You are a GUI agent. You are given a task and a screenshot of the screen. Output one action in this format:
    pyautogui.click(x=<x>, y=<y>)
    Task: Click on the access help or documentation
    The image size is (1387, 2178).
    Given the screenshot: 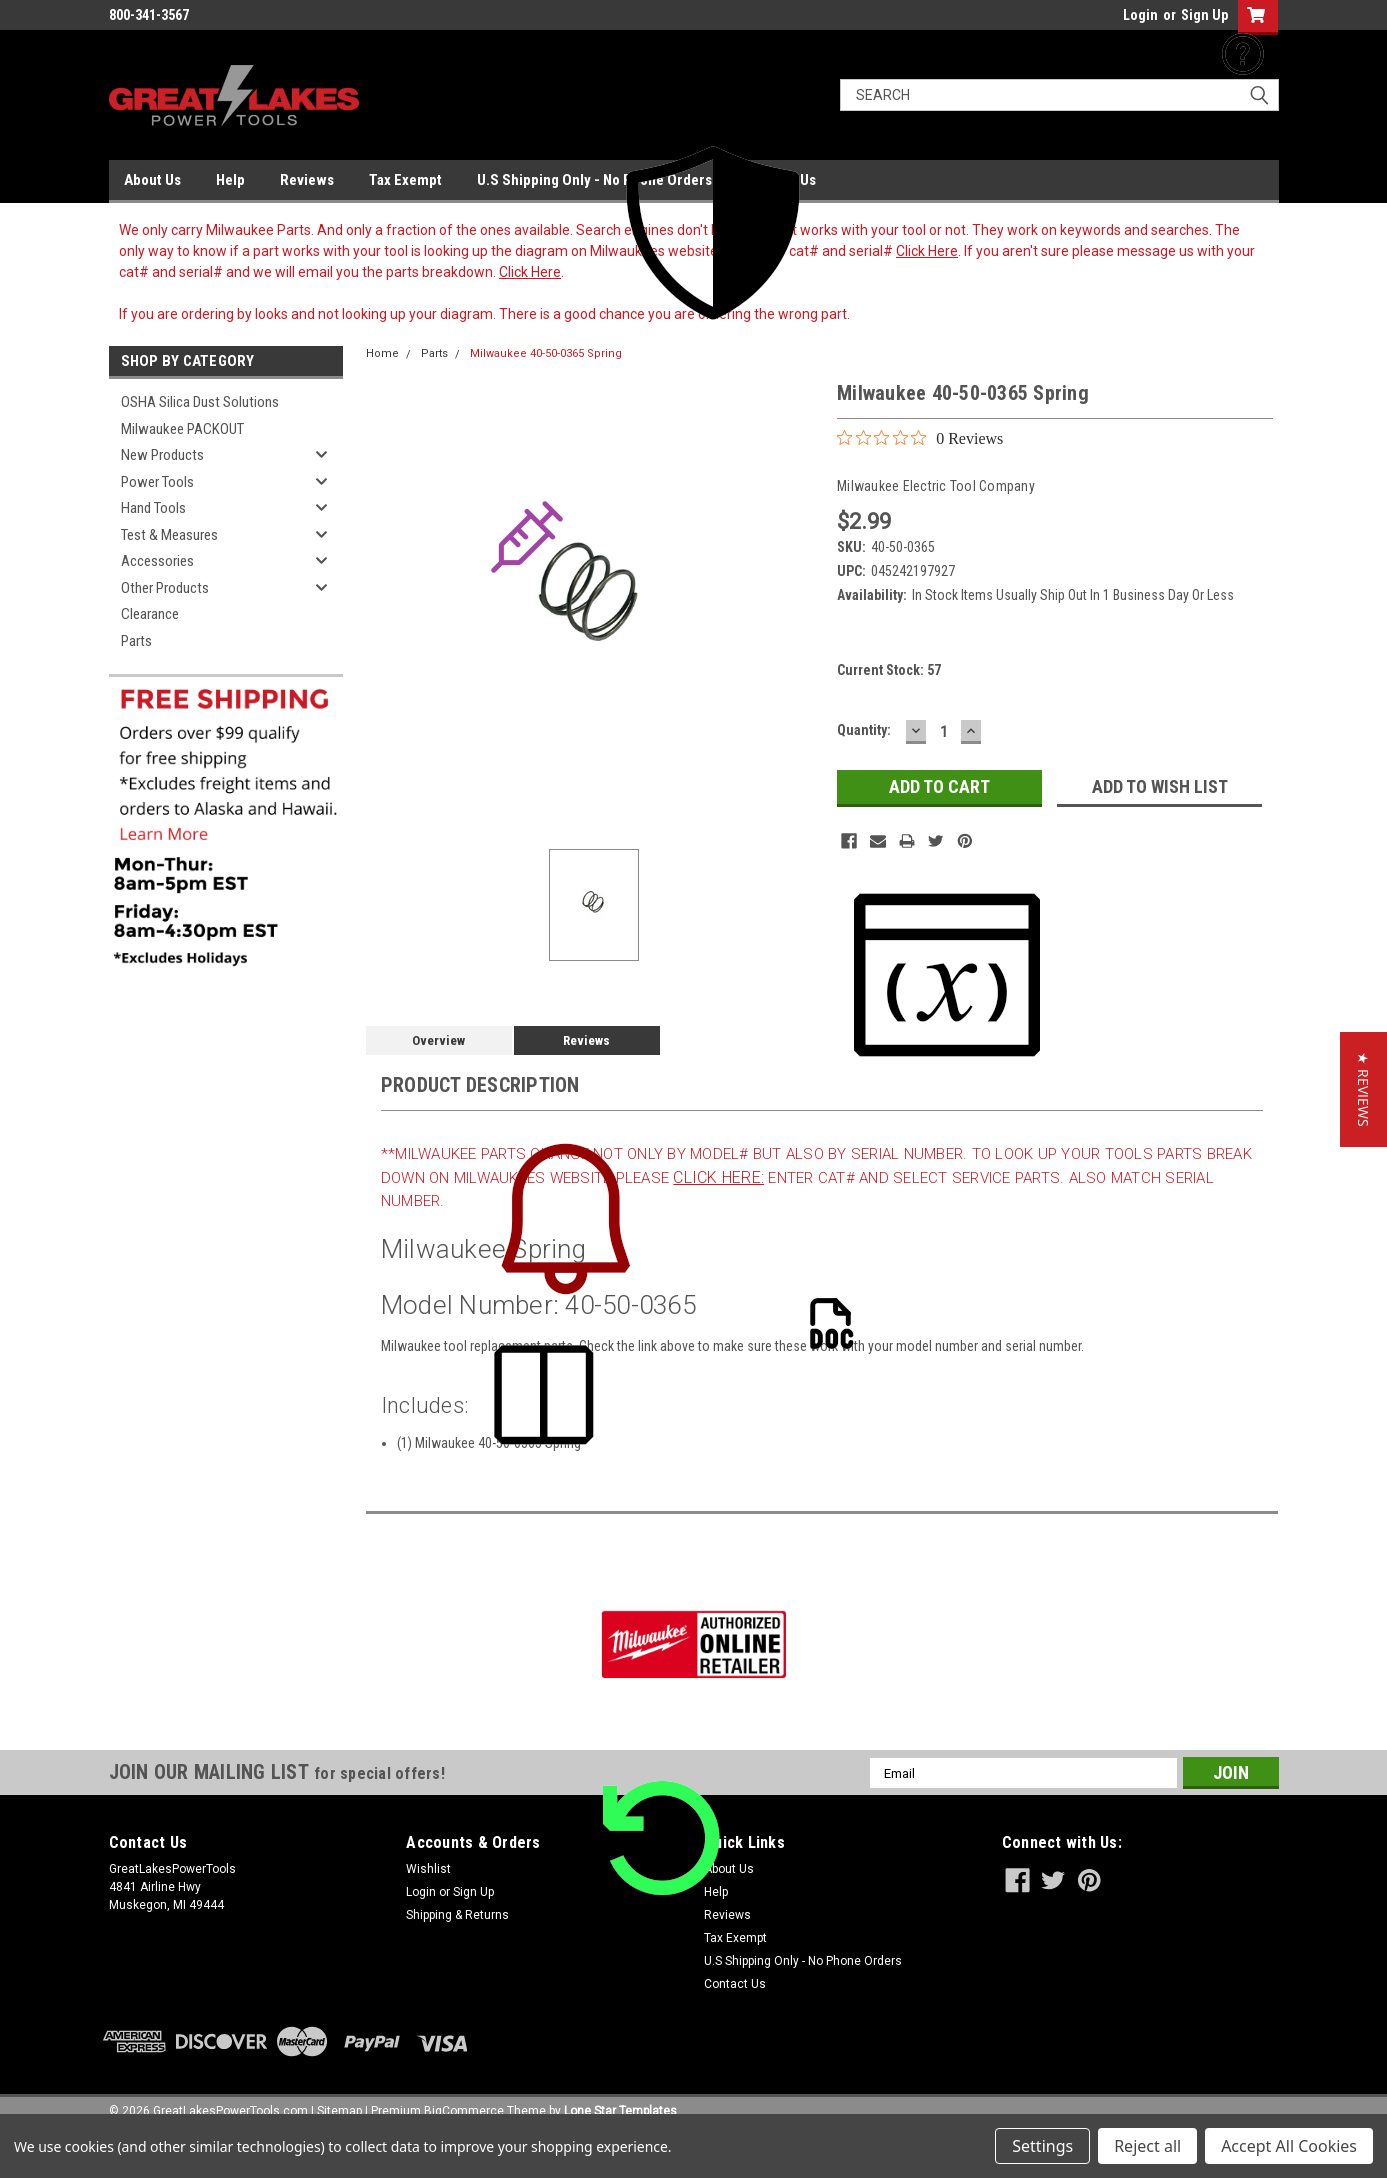 What is the action you would take?
    pyautogui.click(x=1244, y=55)
    